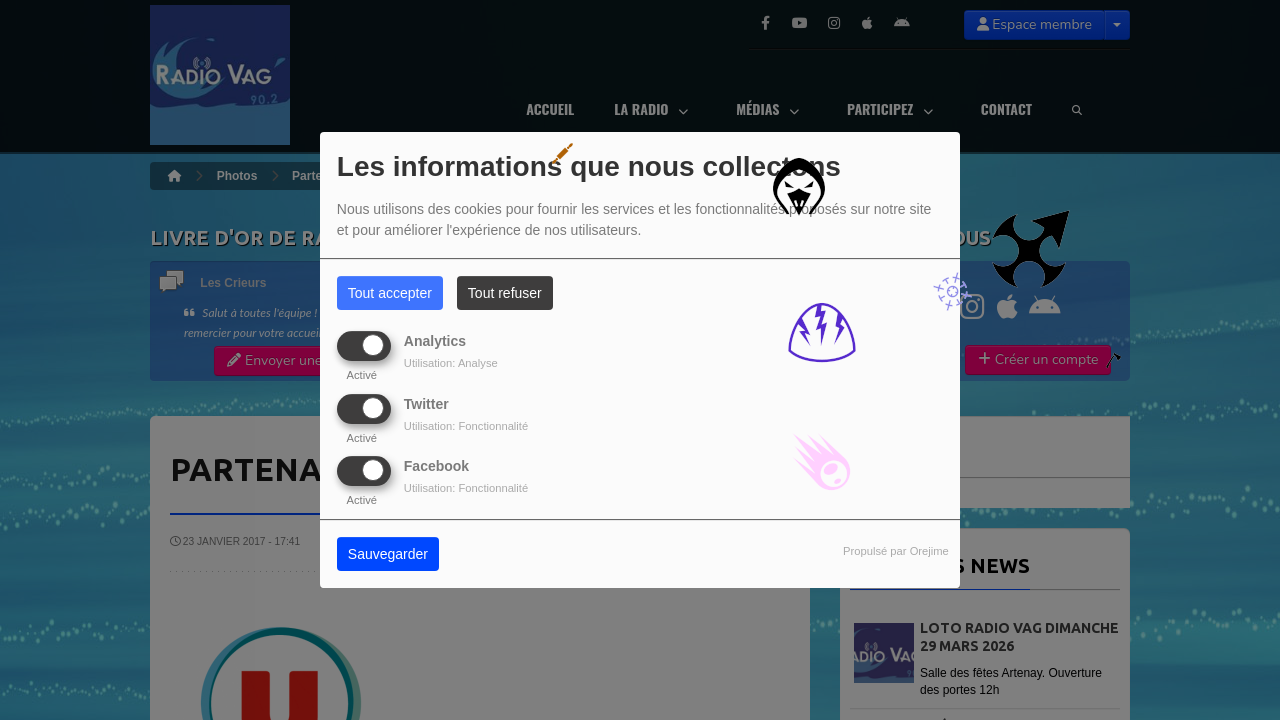  I want to click on select kenku character race, so click(799, 187).